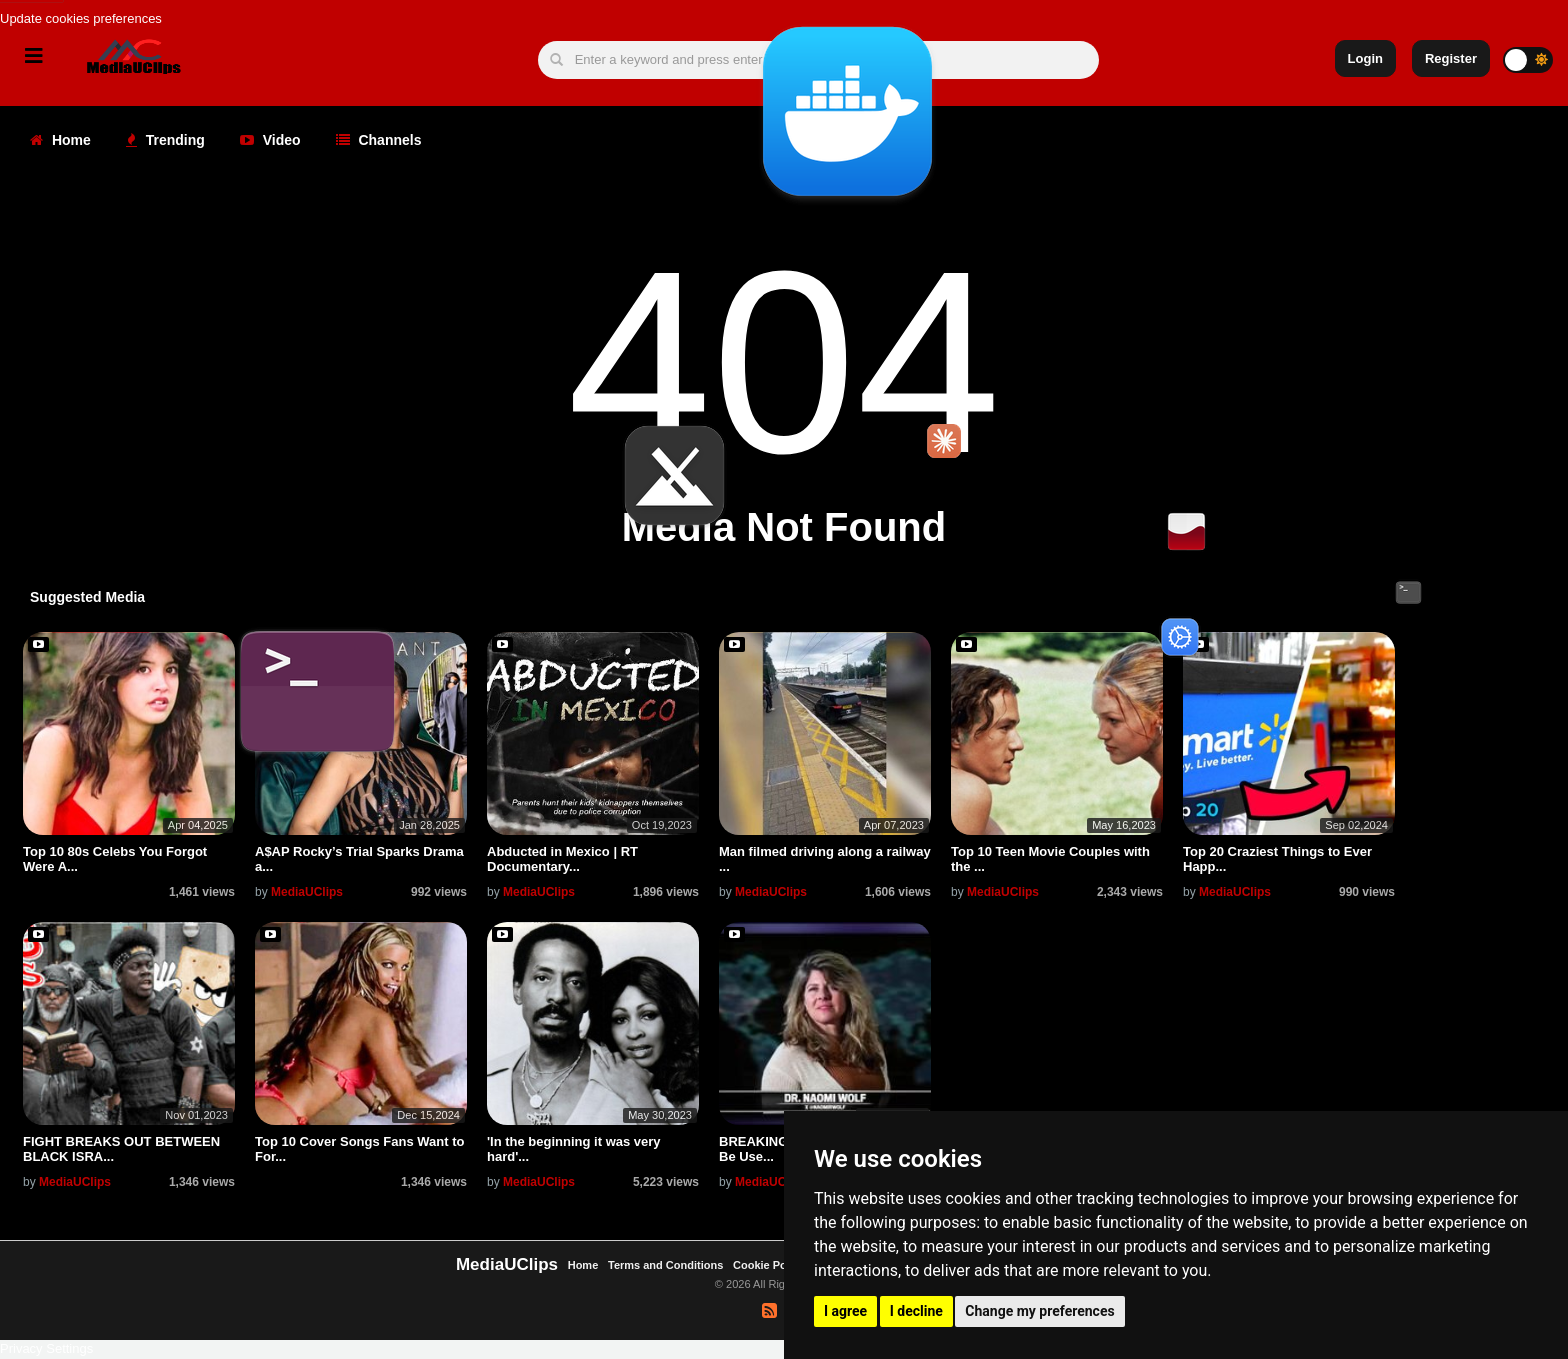 The height and width of the screenshot is (1359, 1568). Describe the element at coordinates (1186, 531) in the screenshot. I see `open wine application for running windows programs` at that location.